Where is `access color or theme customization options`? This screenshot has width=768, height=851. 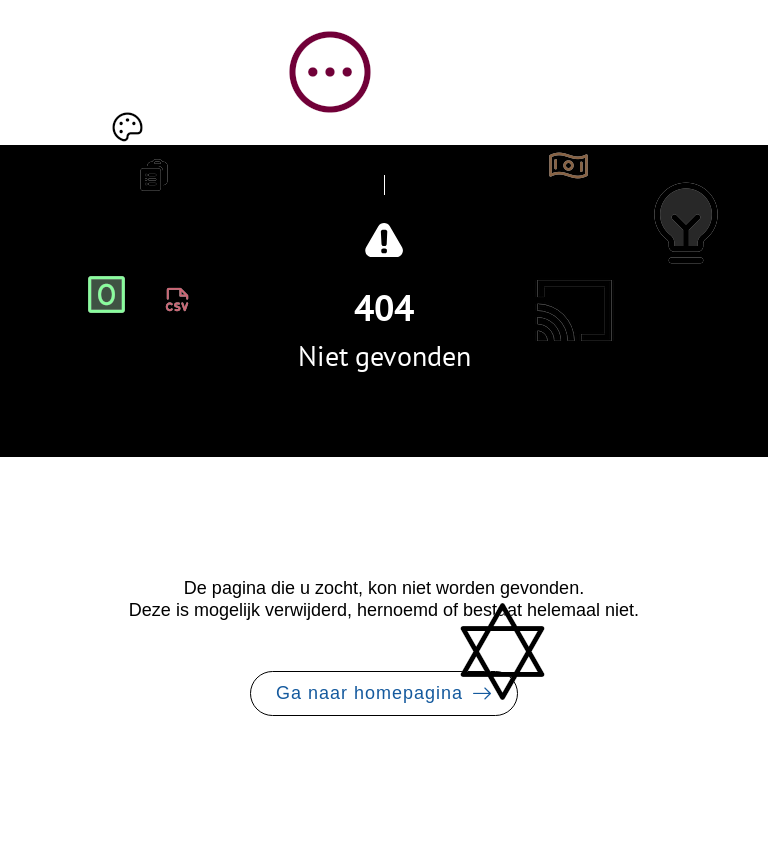 access color or theme customization options is located at coordinates (127, 127).